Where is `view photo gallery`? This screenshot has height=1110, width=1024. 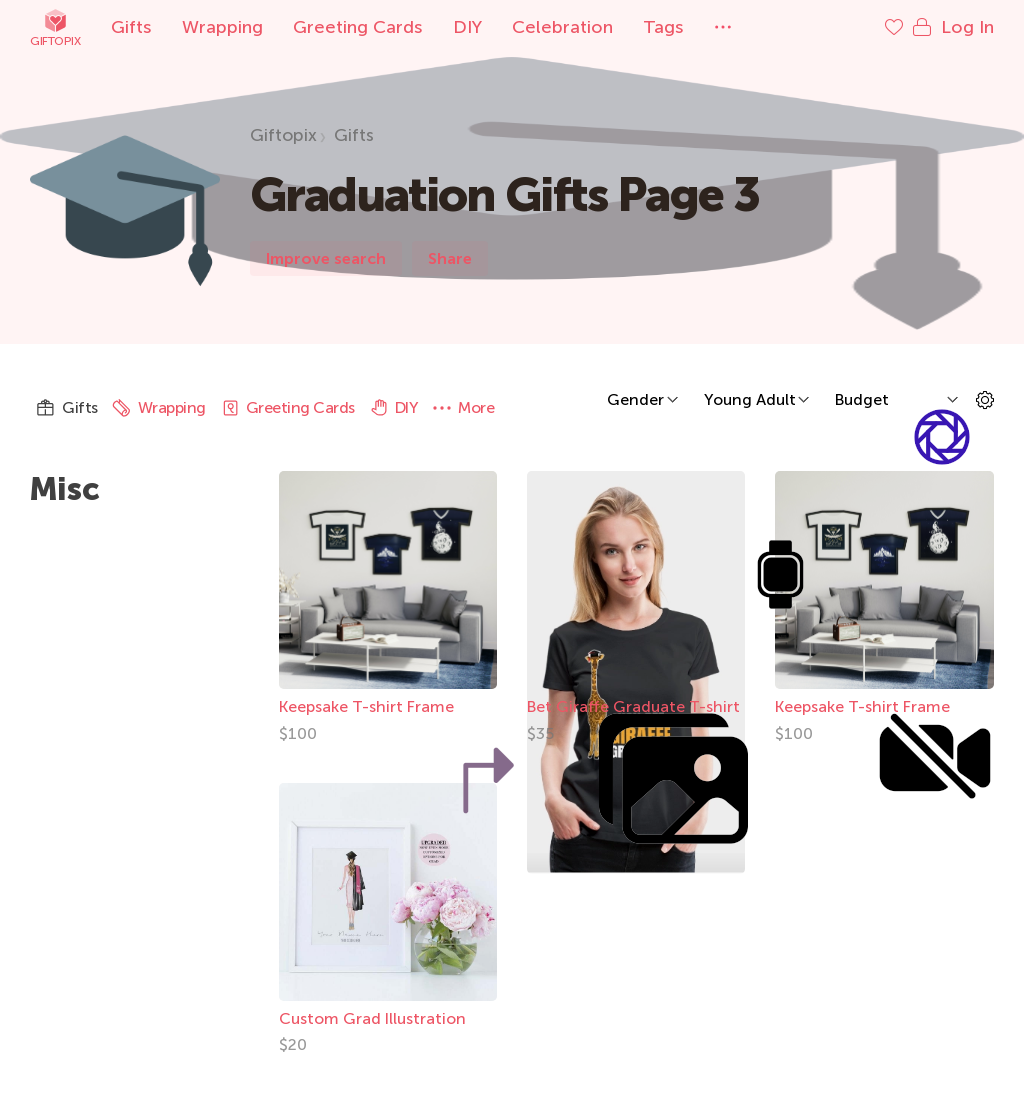
view photo gallery is located at coordinates (673, 778).